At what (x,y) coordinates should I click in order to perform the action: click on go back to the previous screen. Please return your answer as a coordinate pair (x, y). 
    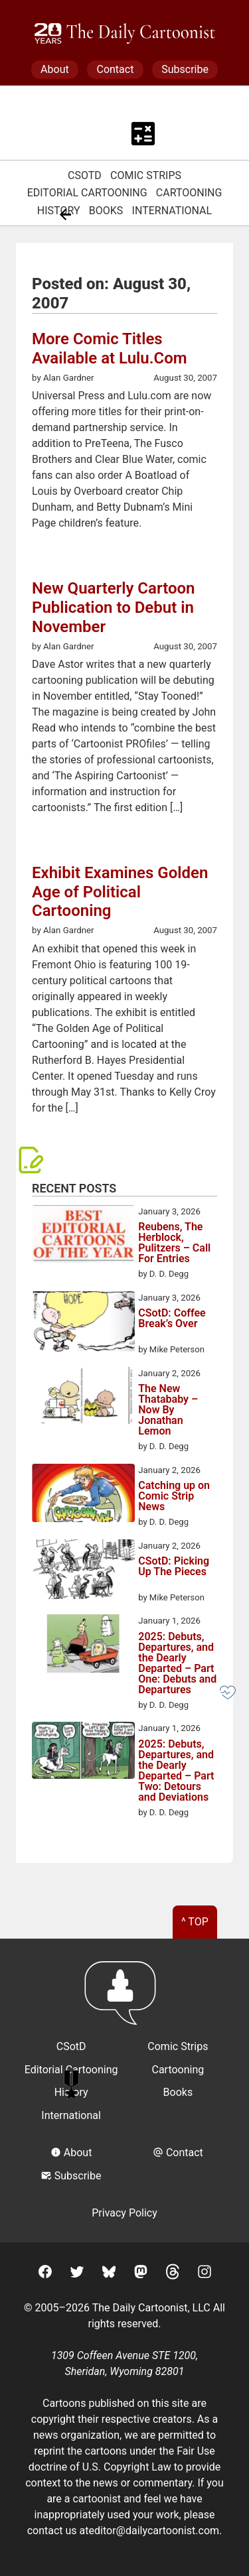
    Looking at the image, I should click on (65, 214).